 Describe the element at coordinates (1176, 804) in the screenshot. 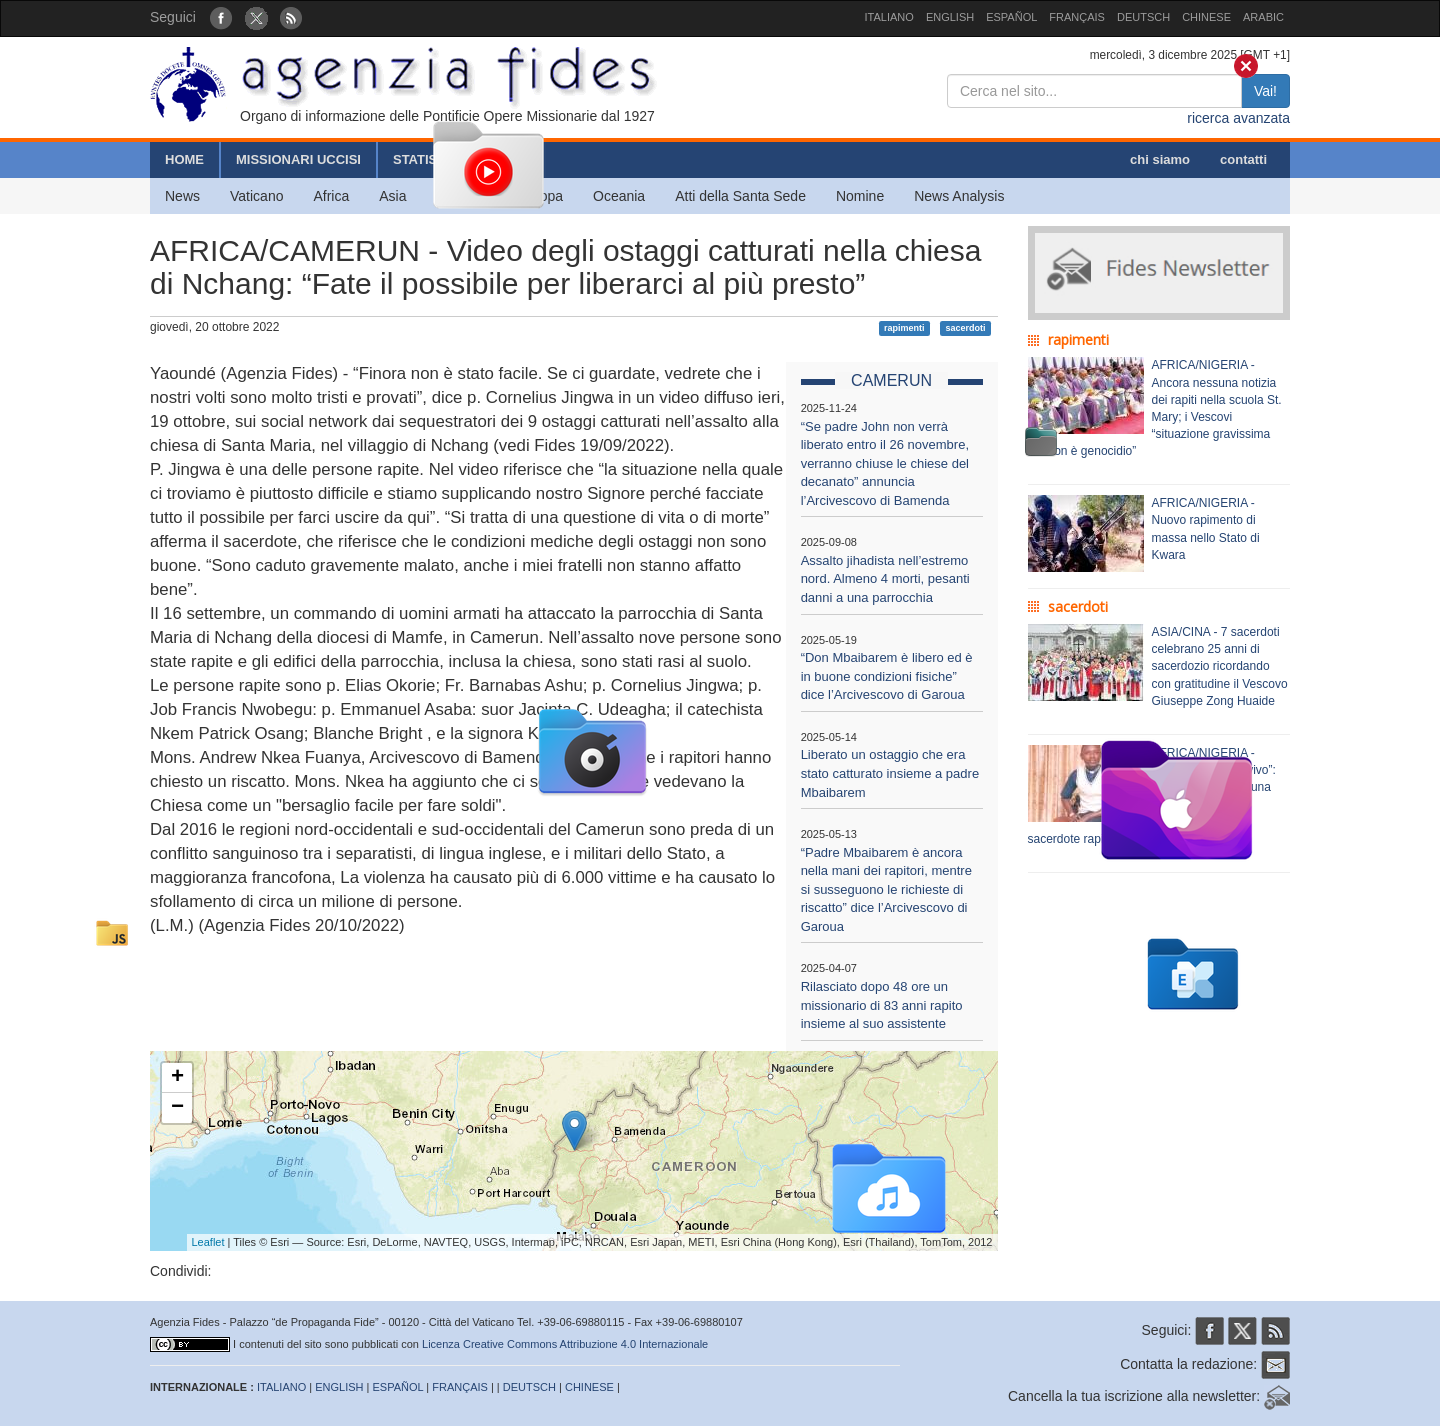

I see `open mac os monterey system folder` at that location.